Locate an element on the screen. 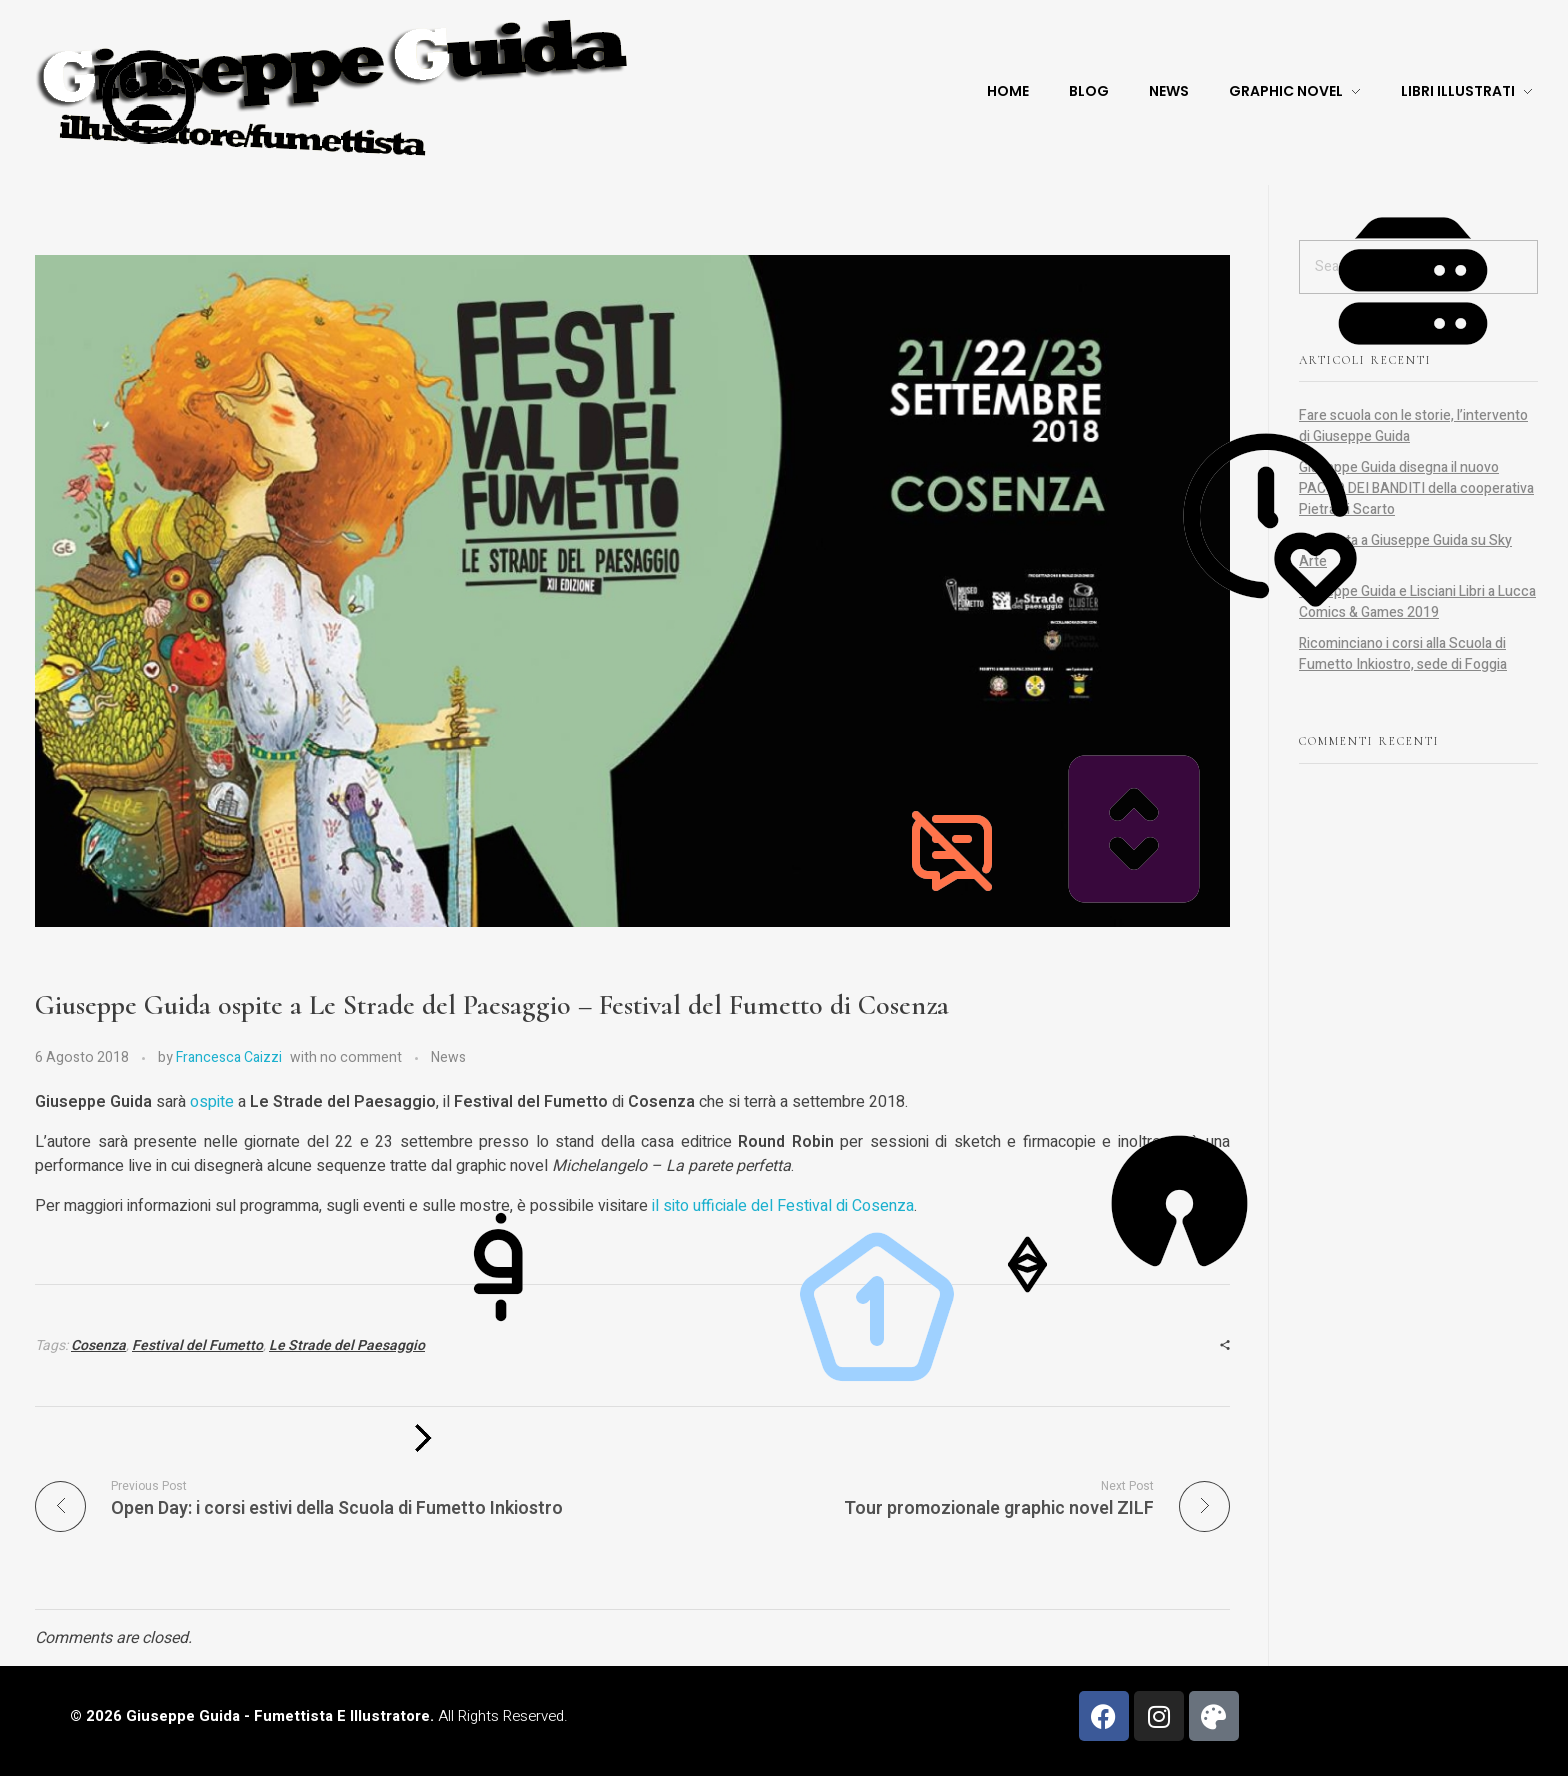 The width and height of the screenshot is (1568, 1776). navigate to the next item or screen is located at coordinates (423, 1438).